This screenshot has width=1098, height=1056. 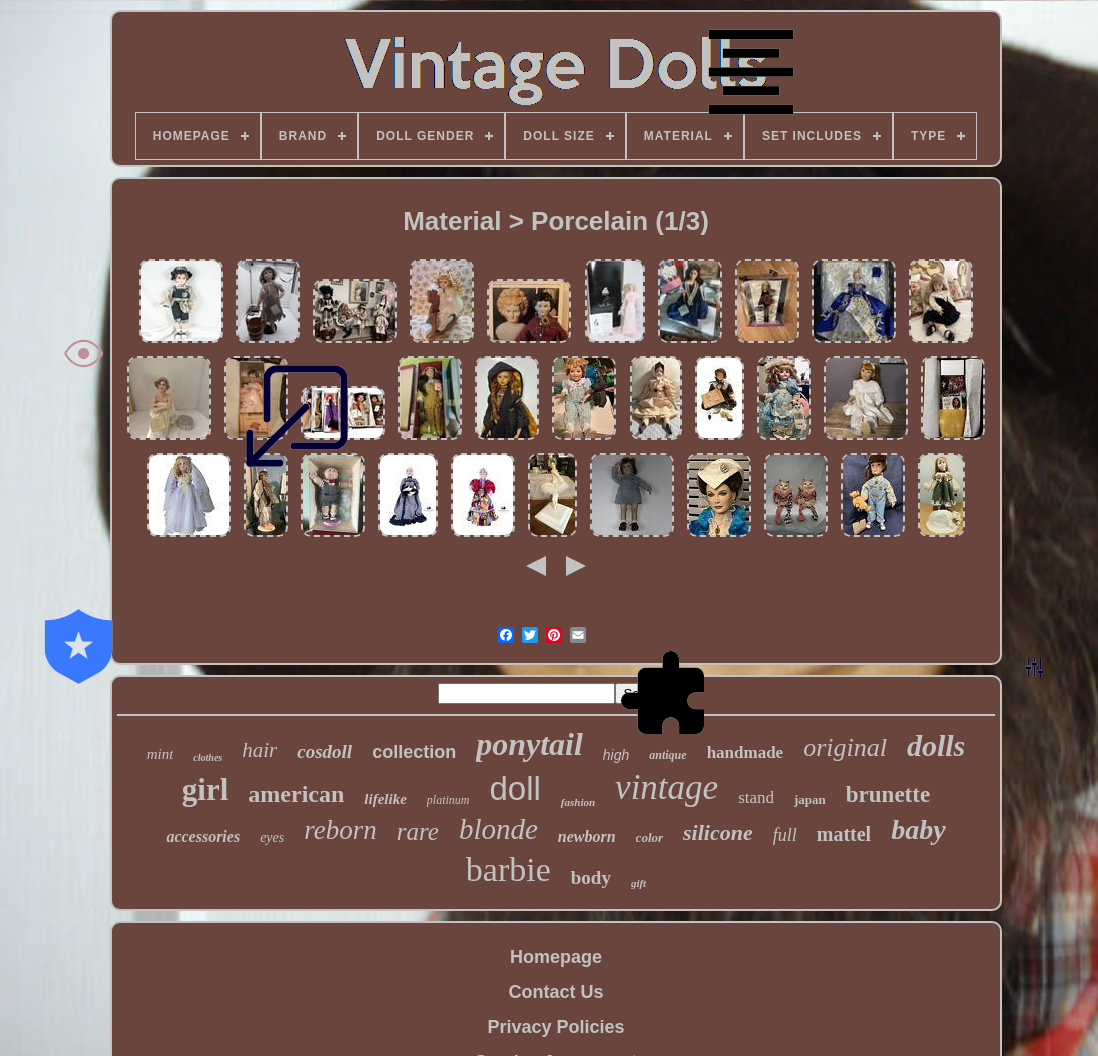 I want to click on manage plugins or extensions, so click(x=662, y=692).